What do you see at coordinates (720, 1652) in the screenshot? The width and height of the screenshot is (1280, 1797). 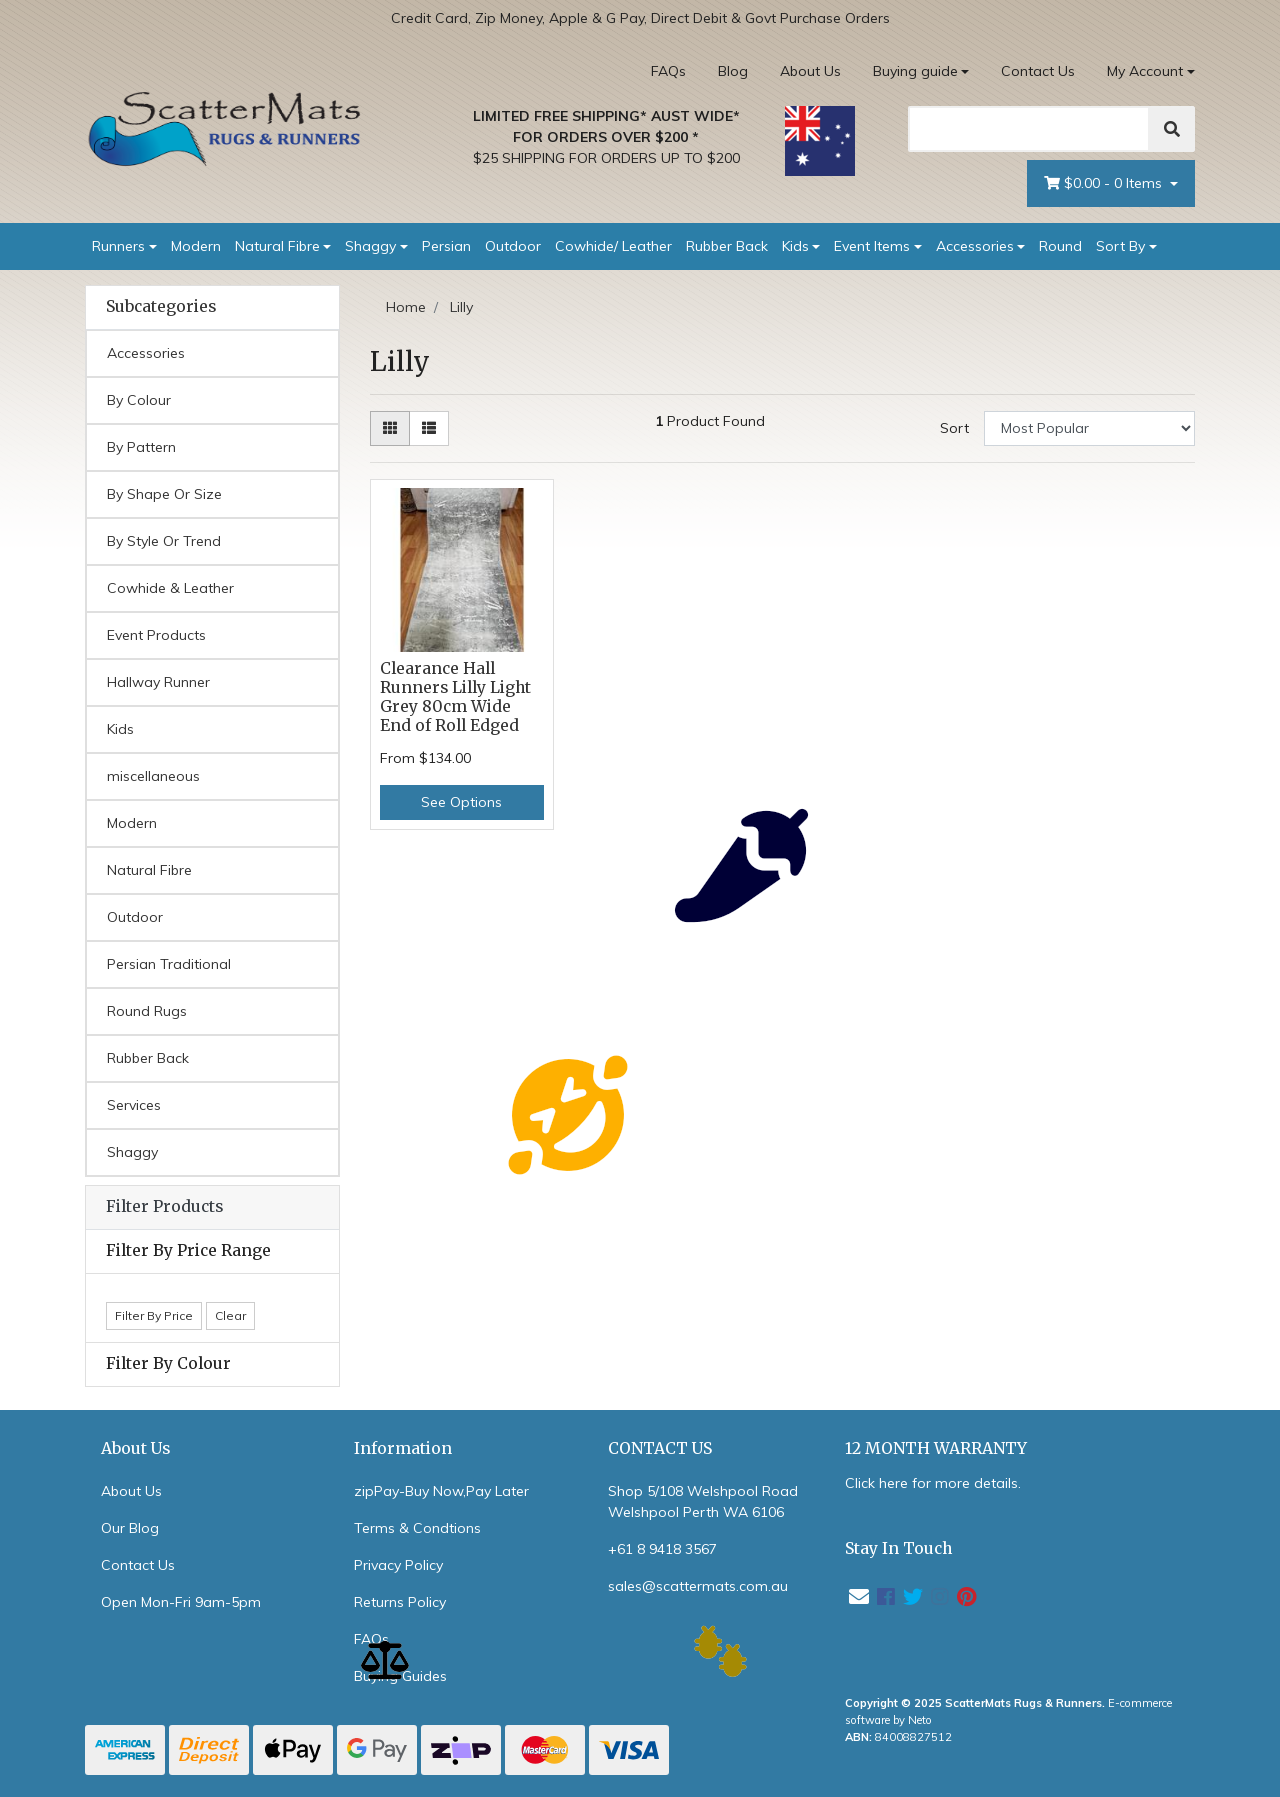 I see `view bug reports or known issues` at bounding box center [720, 1652].